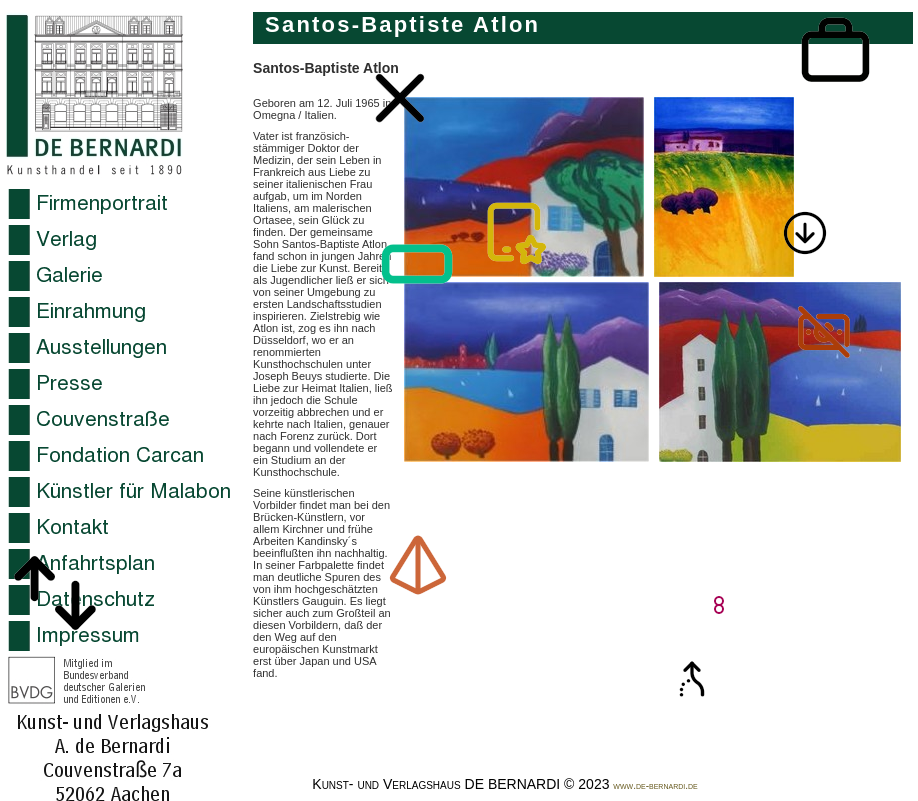  What do you see at coordinates (835, 51) in the screenshot?
I see `access work or business documents` at bounding box center [835, 51].